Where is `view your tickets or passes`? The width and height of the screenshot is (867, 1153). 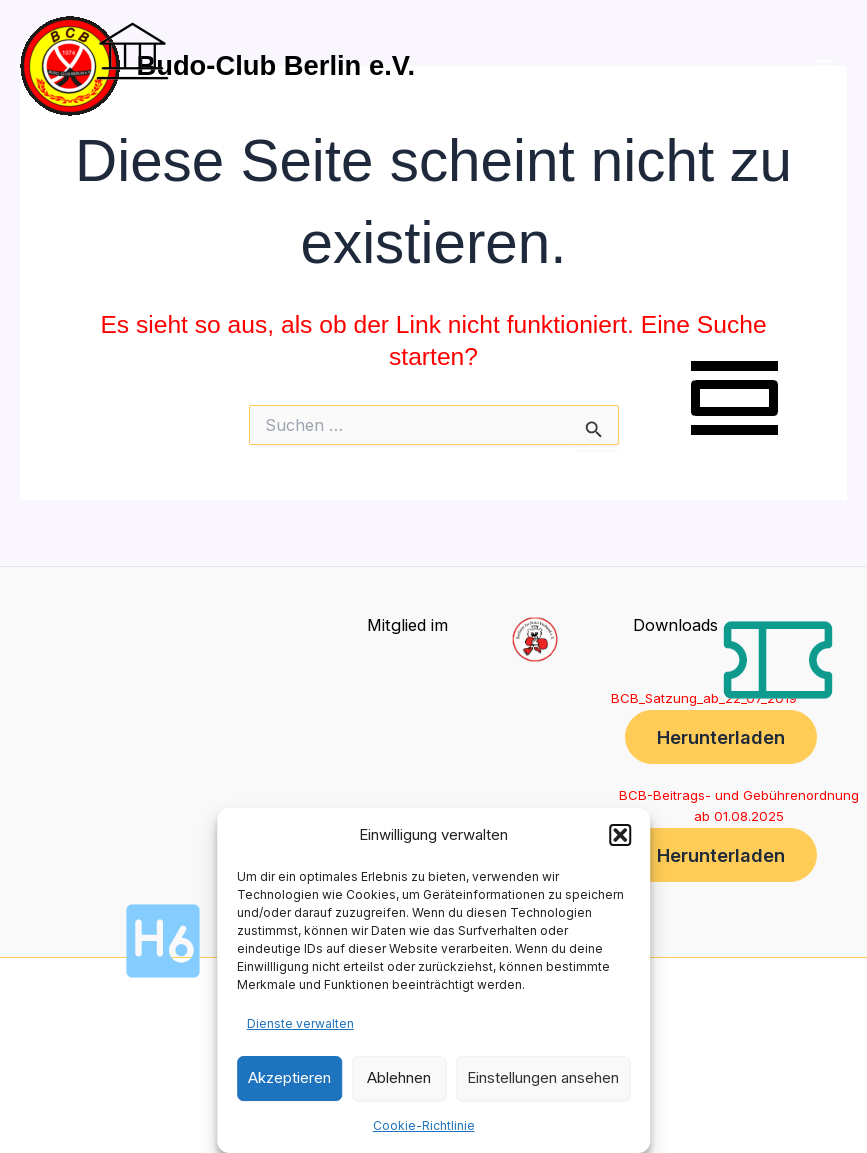 view your tickets or passes is located at coordinates (778, 660).